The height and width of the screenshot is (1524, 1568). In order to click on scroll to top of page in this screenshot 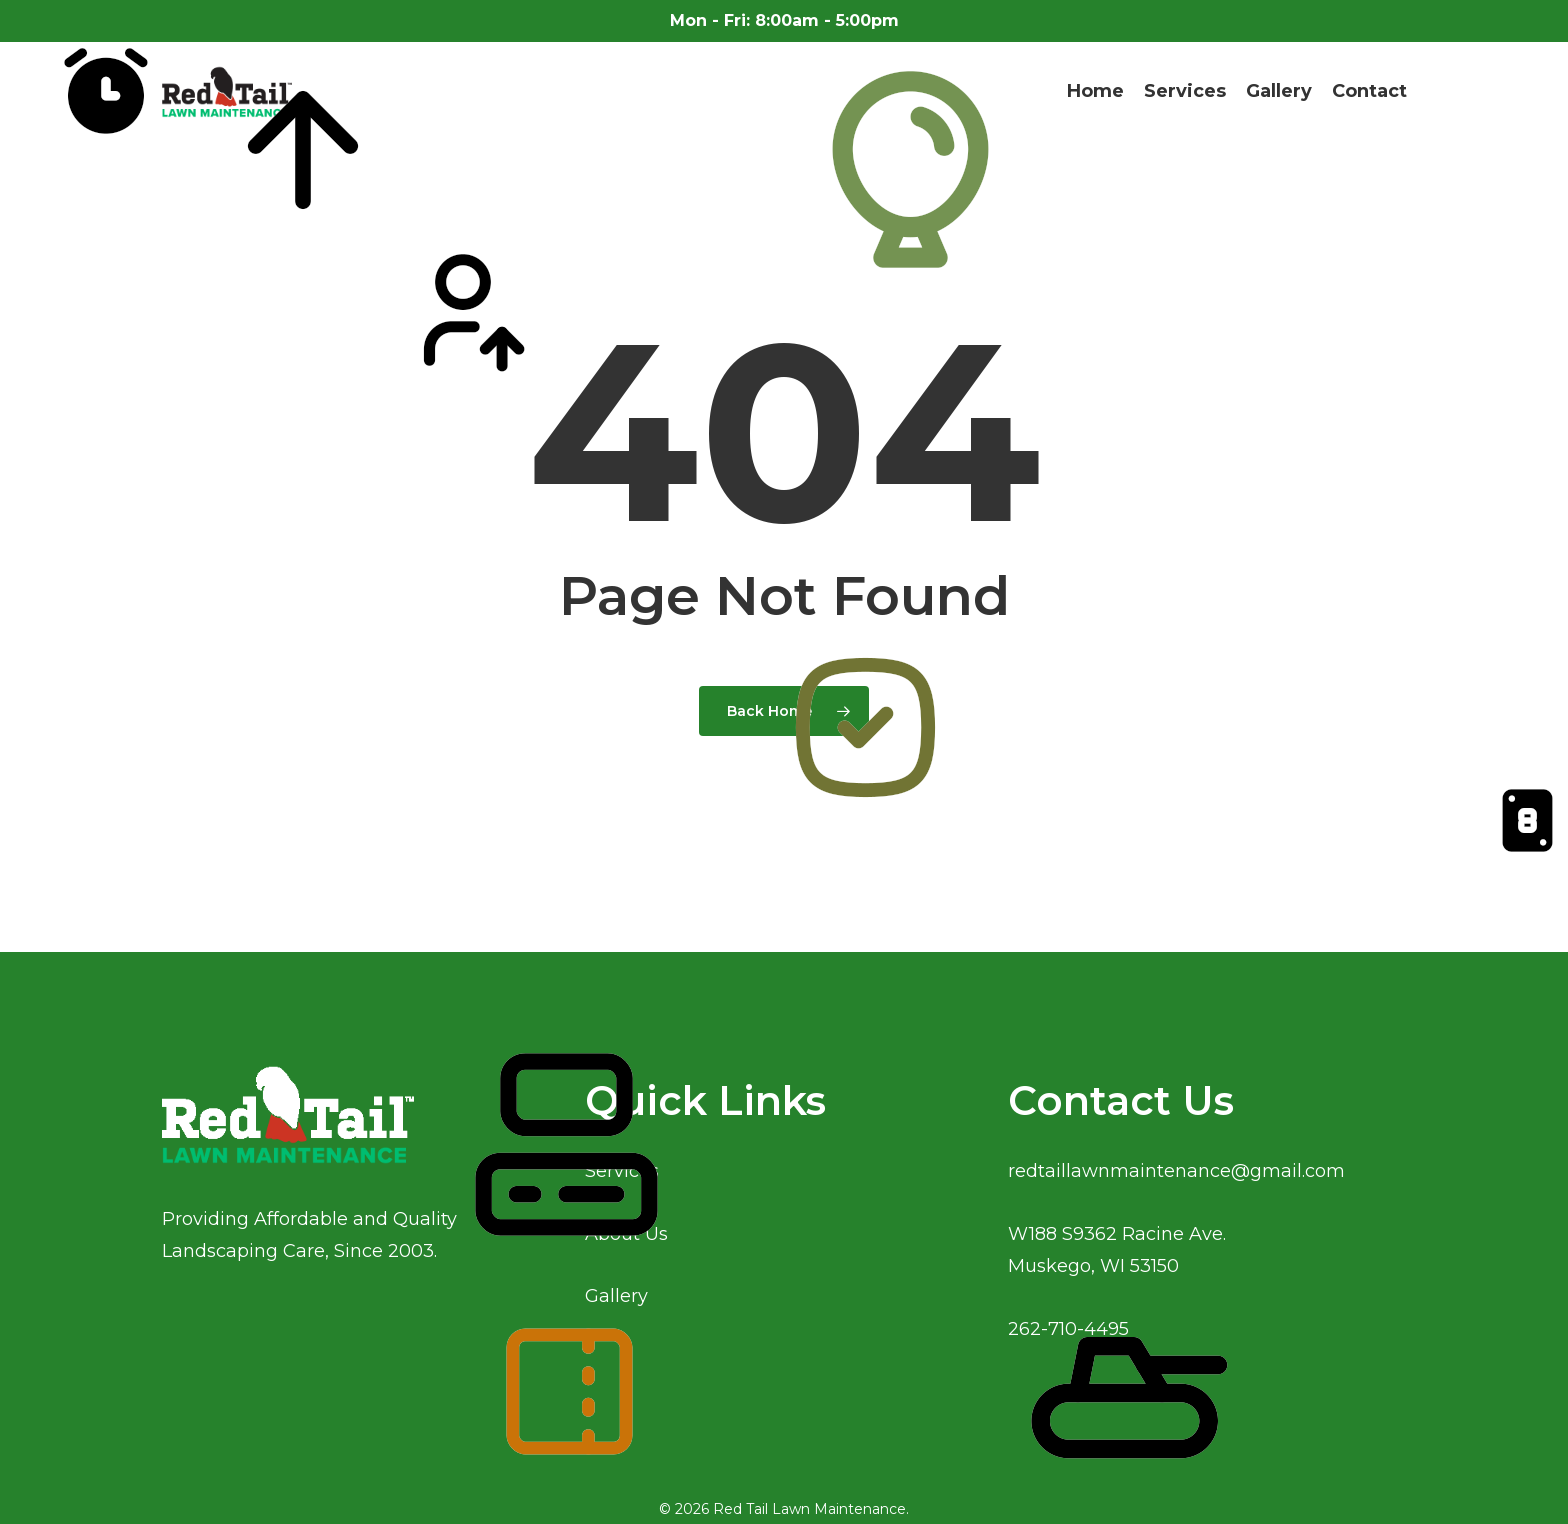, I will do `click(303, 150)`.